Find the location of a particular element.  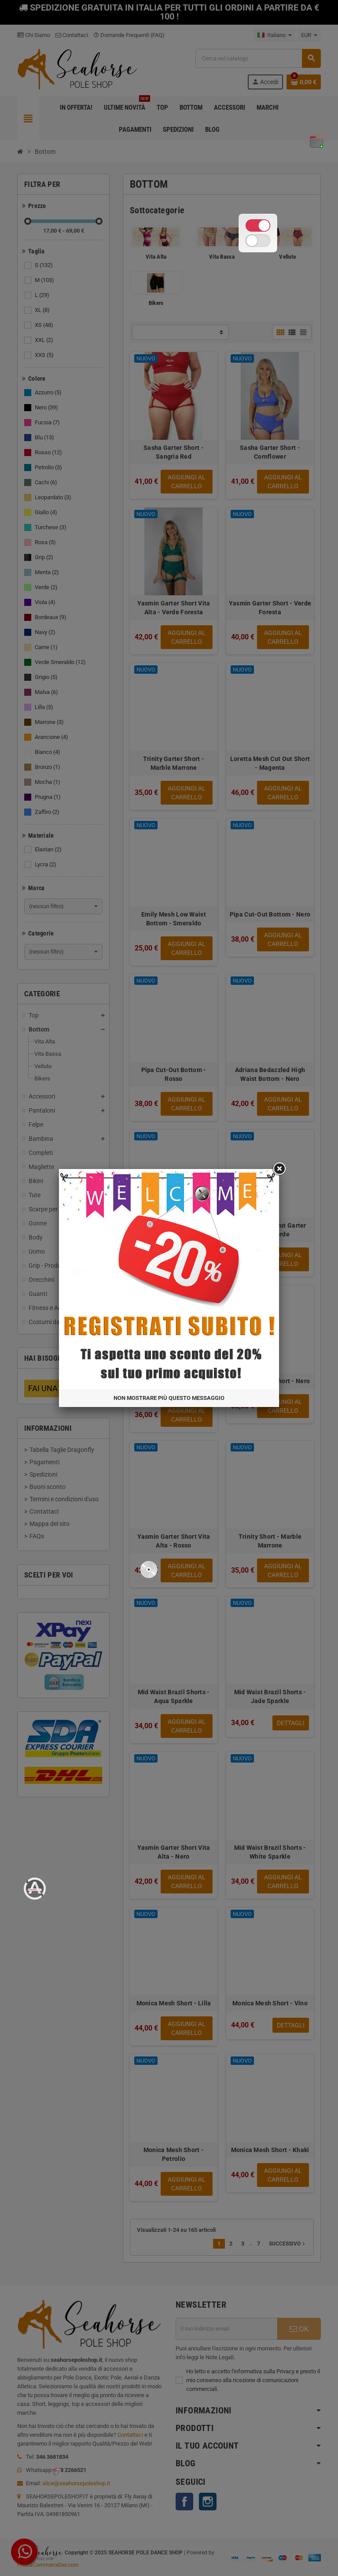

create a new folder is located at coordinates (316, 141).